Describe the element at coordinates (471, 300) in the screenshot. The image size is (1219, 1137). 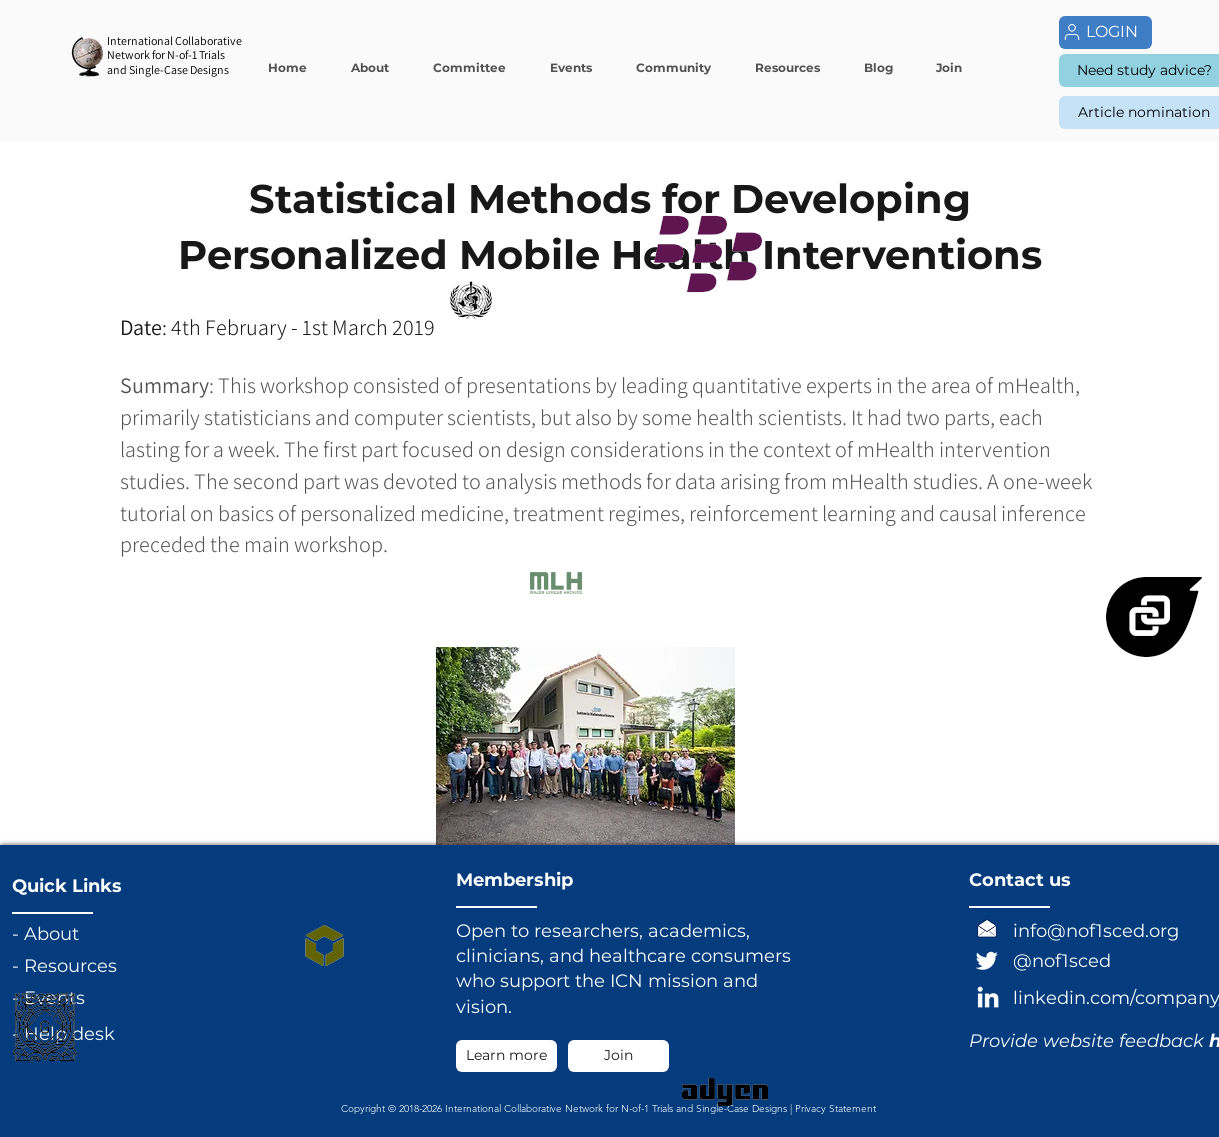
I see `world health organization official logo` at that location.